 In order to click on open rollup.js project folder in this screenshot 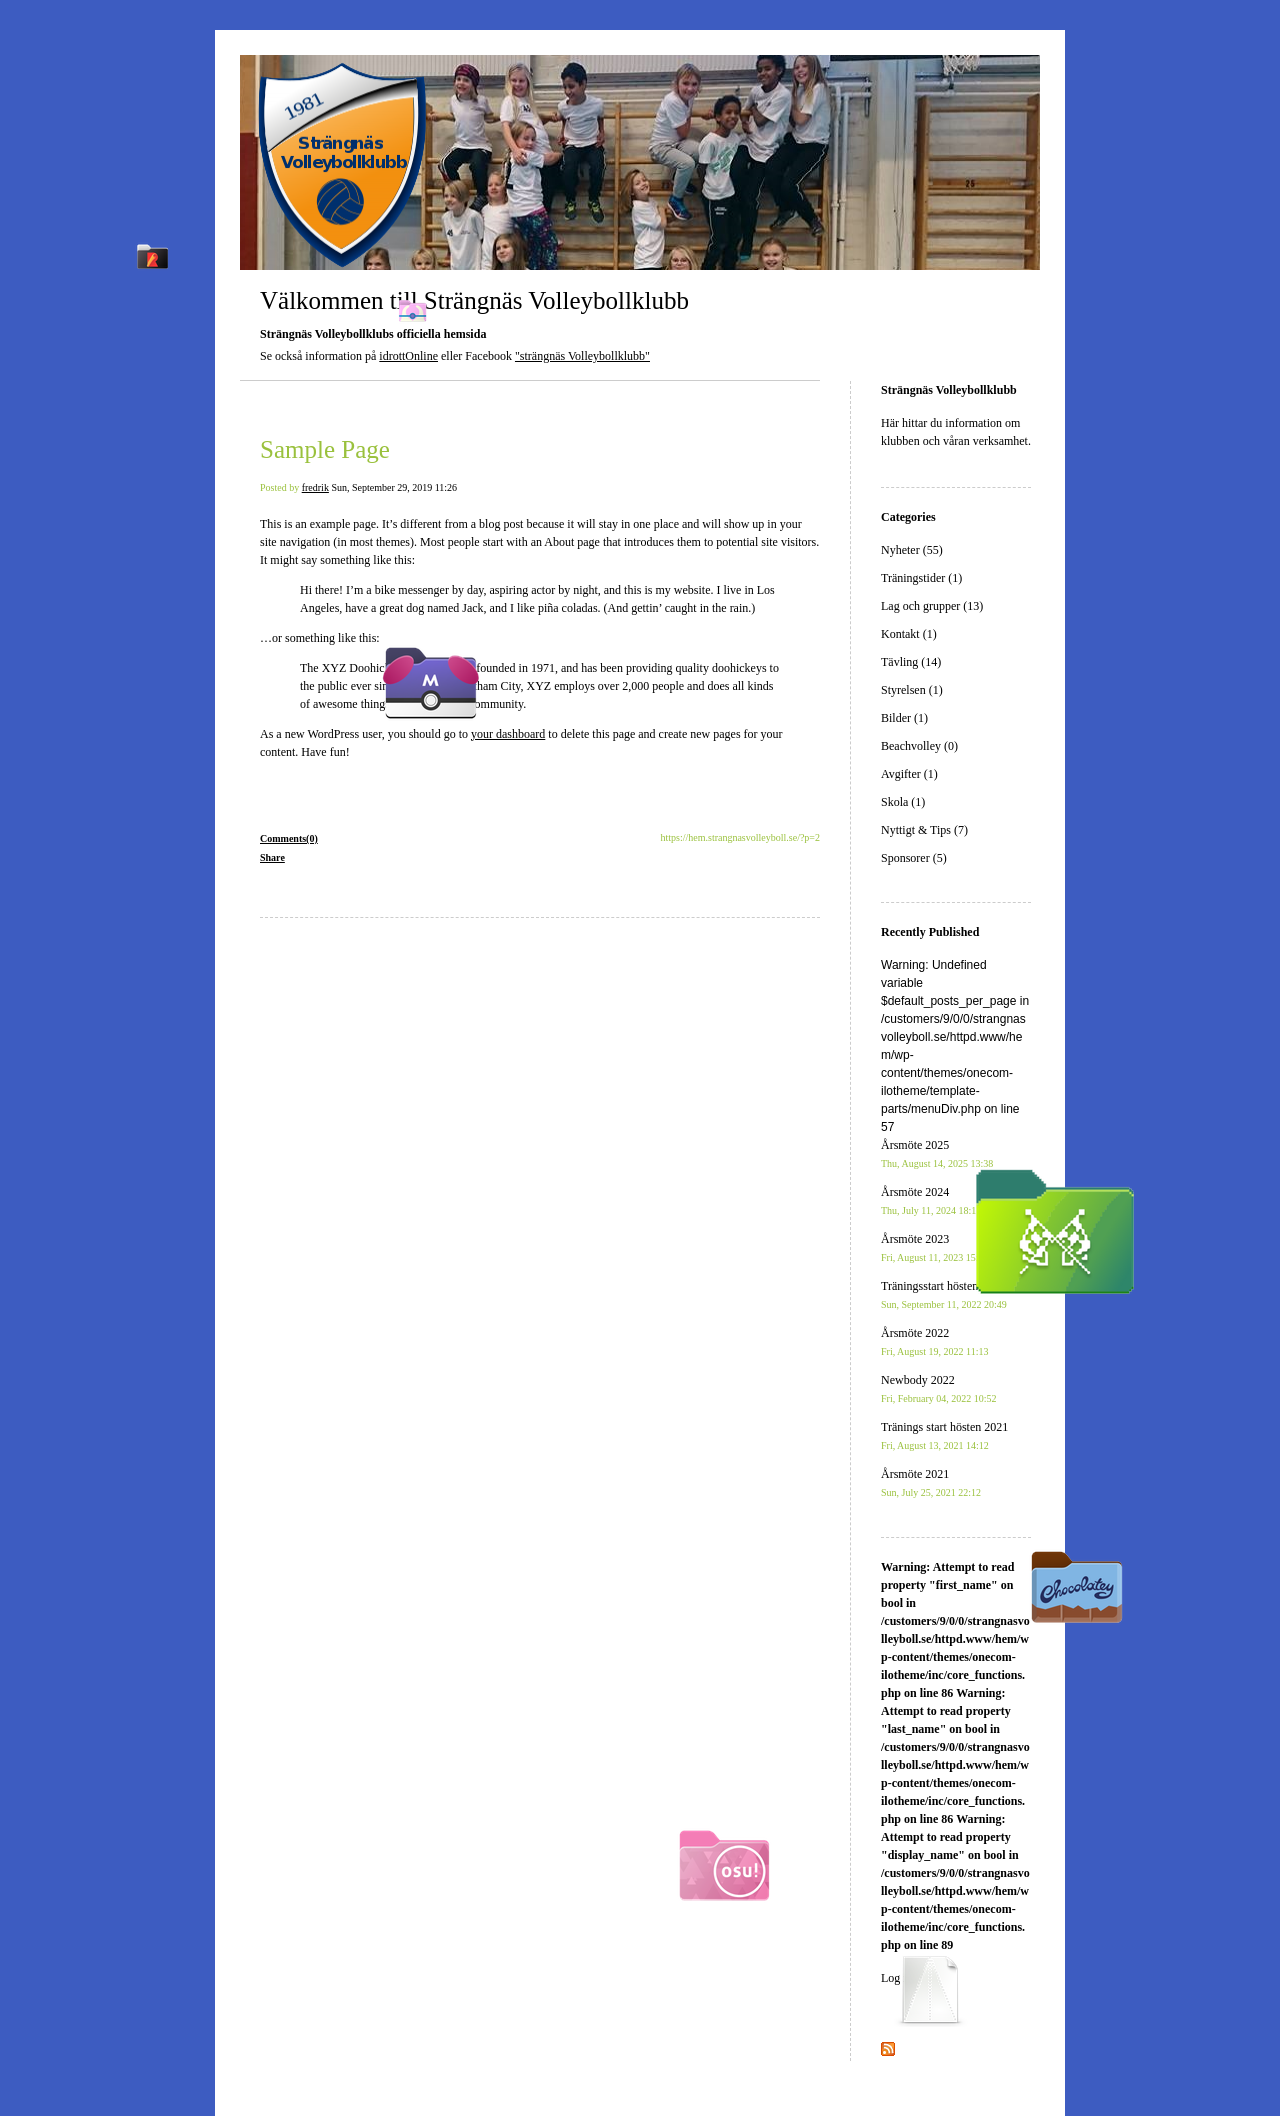, I will do `click(152, 257)`.